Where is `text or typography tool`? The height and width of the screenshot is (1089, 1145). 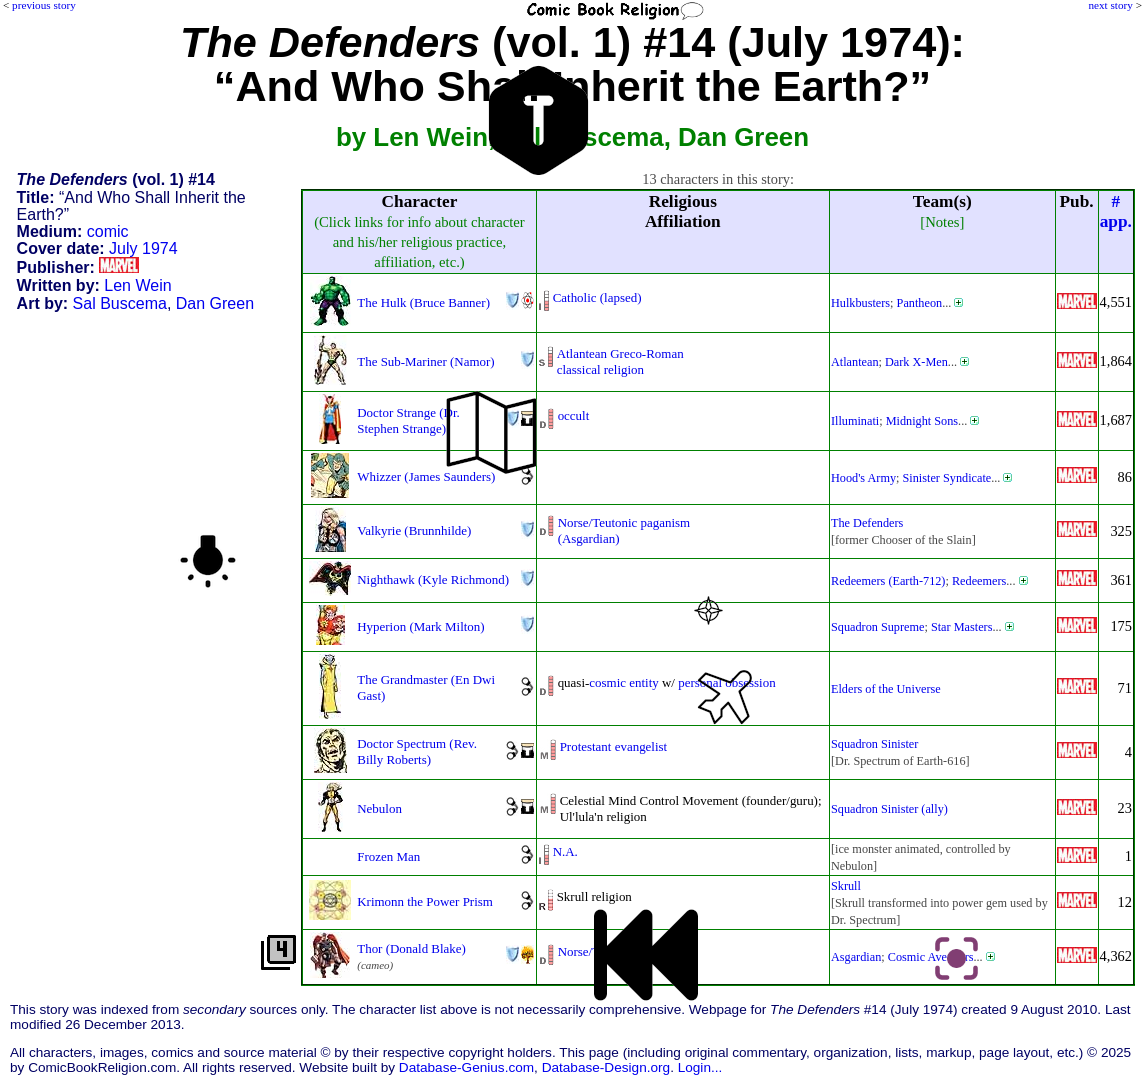 text or typography tool is located at coordinates (538, 120).